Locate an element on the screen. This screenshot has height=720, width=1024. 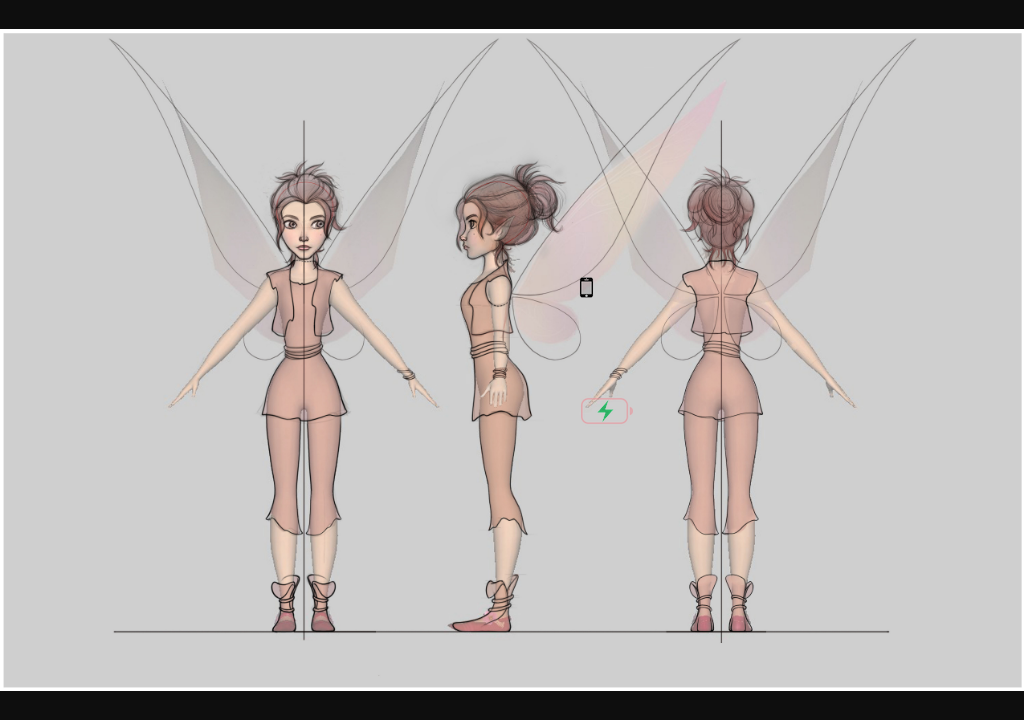
indicates battery is empty but currently charging is located at coordinates (607, 411).